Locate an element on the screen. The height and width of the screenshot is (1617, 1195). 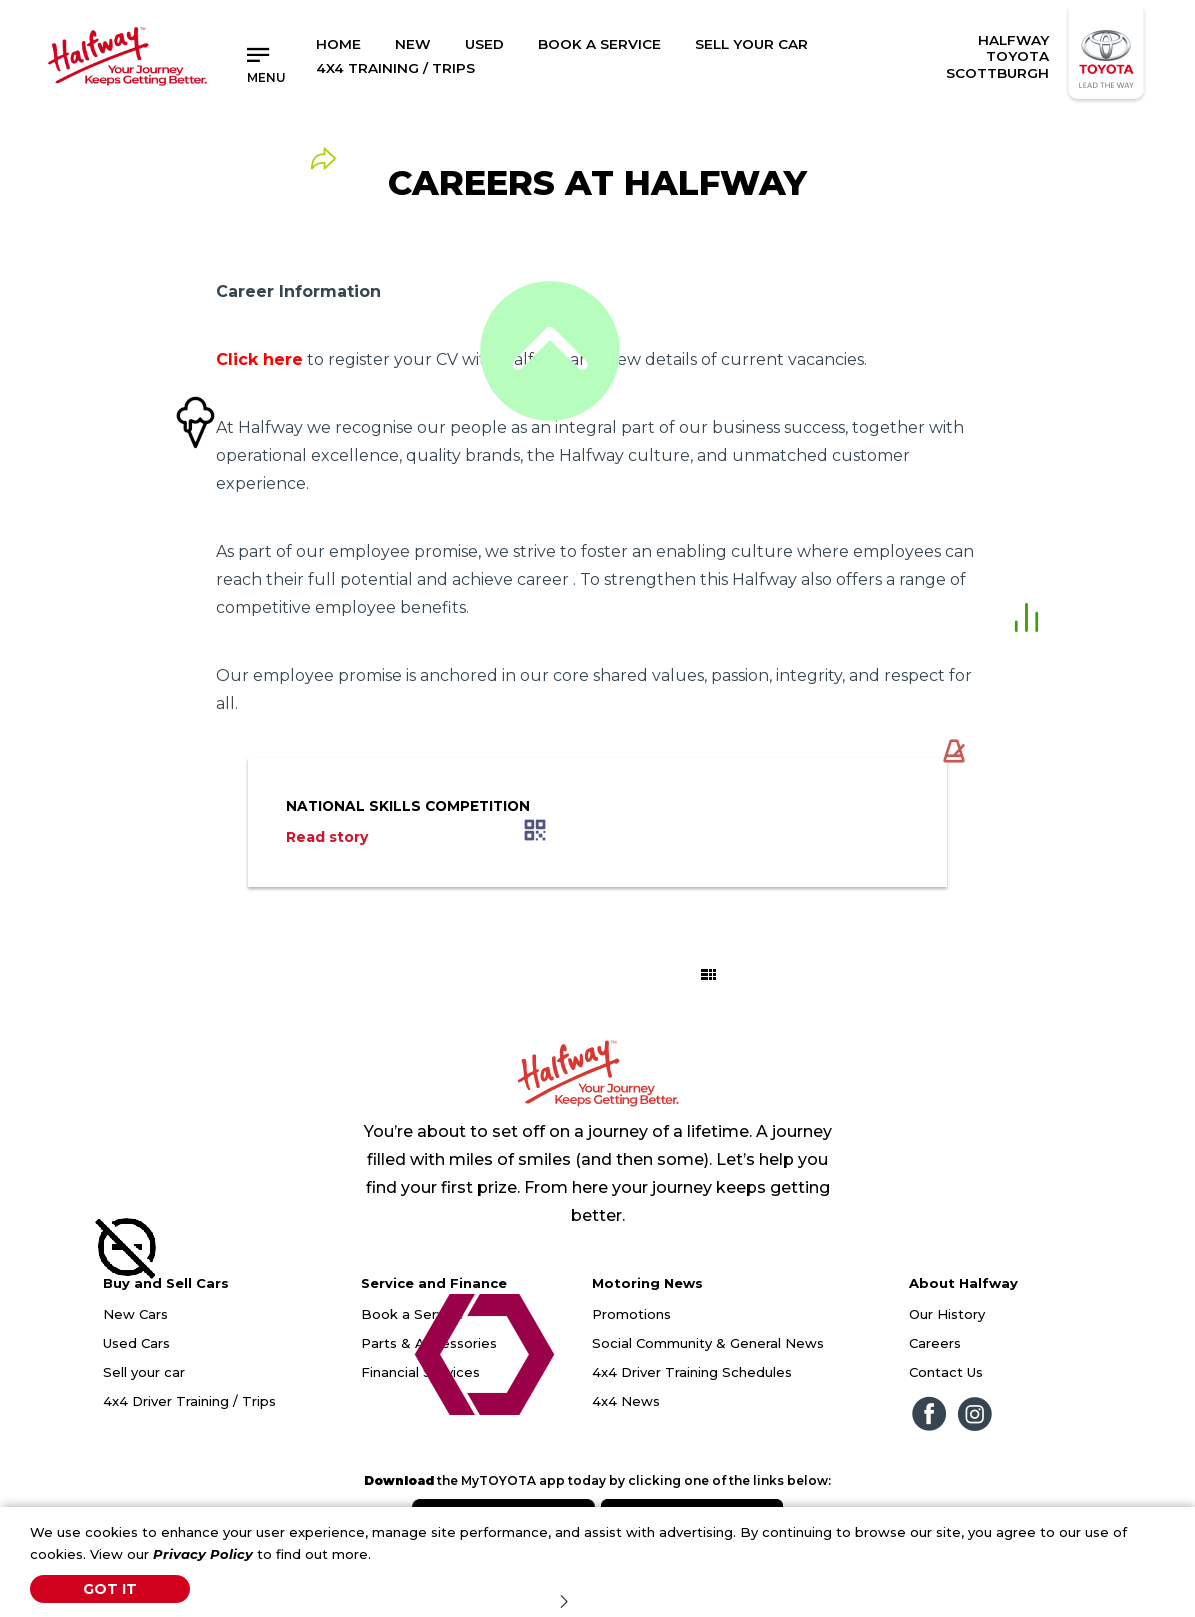
switch to comfortable grid view is located at coordinates (708, 974).